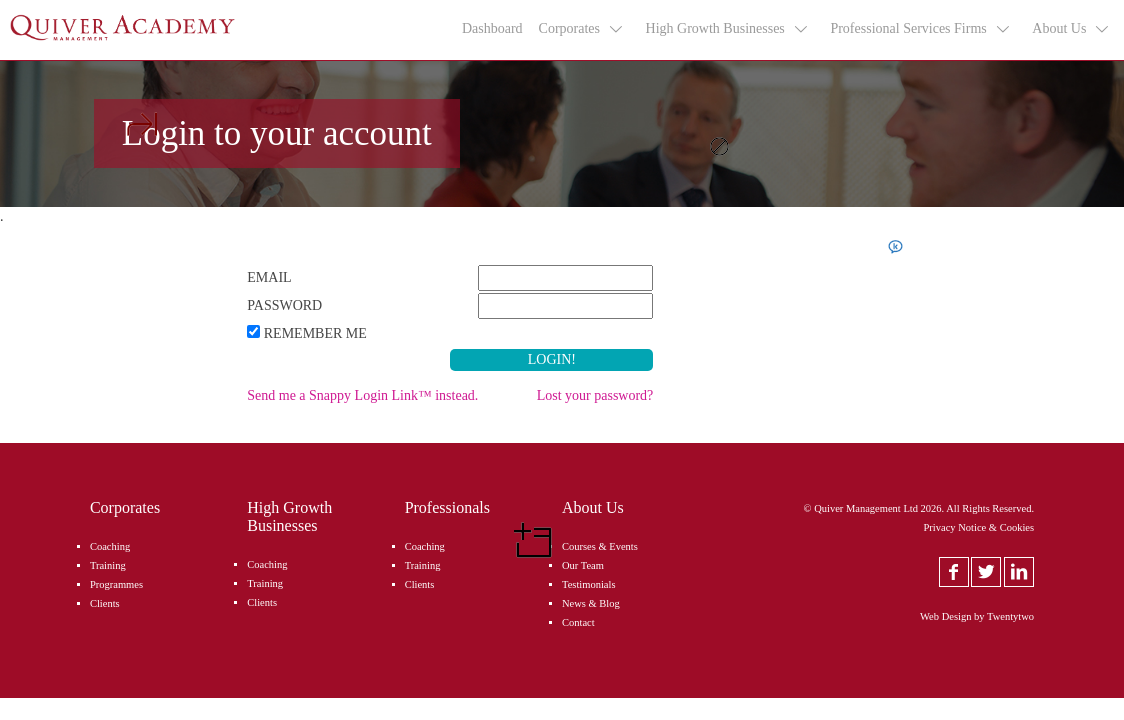 This screenshot has width=1124, height=720. I want to click on move cursor to next tab stop, so click(140, 123).